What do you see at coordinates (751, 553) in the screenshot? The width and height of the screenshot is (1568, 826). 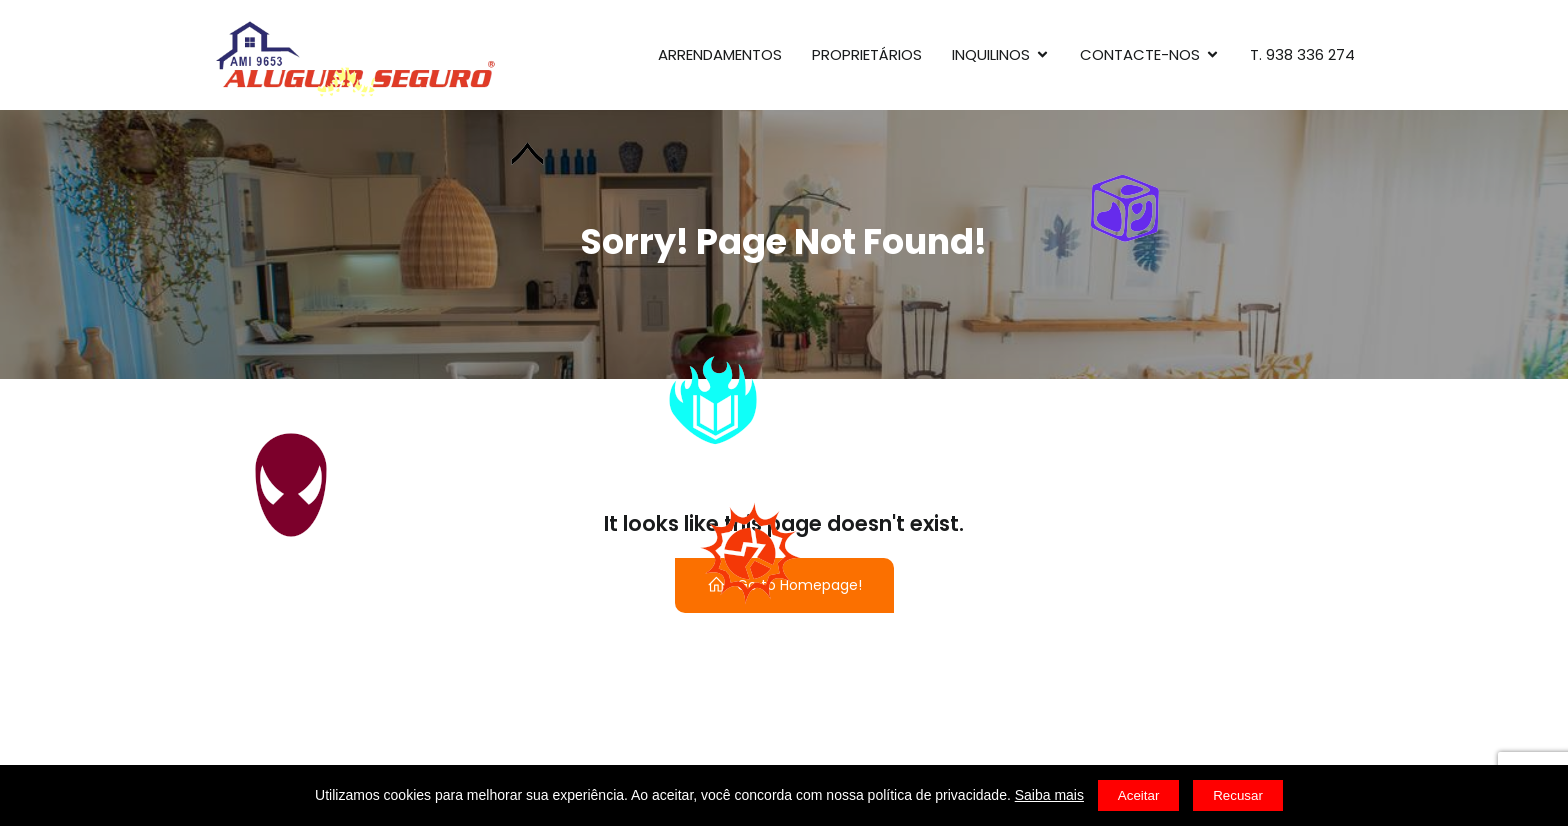 I see `indicates a power-up or special ability is active` at bounding box center [751, 553].